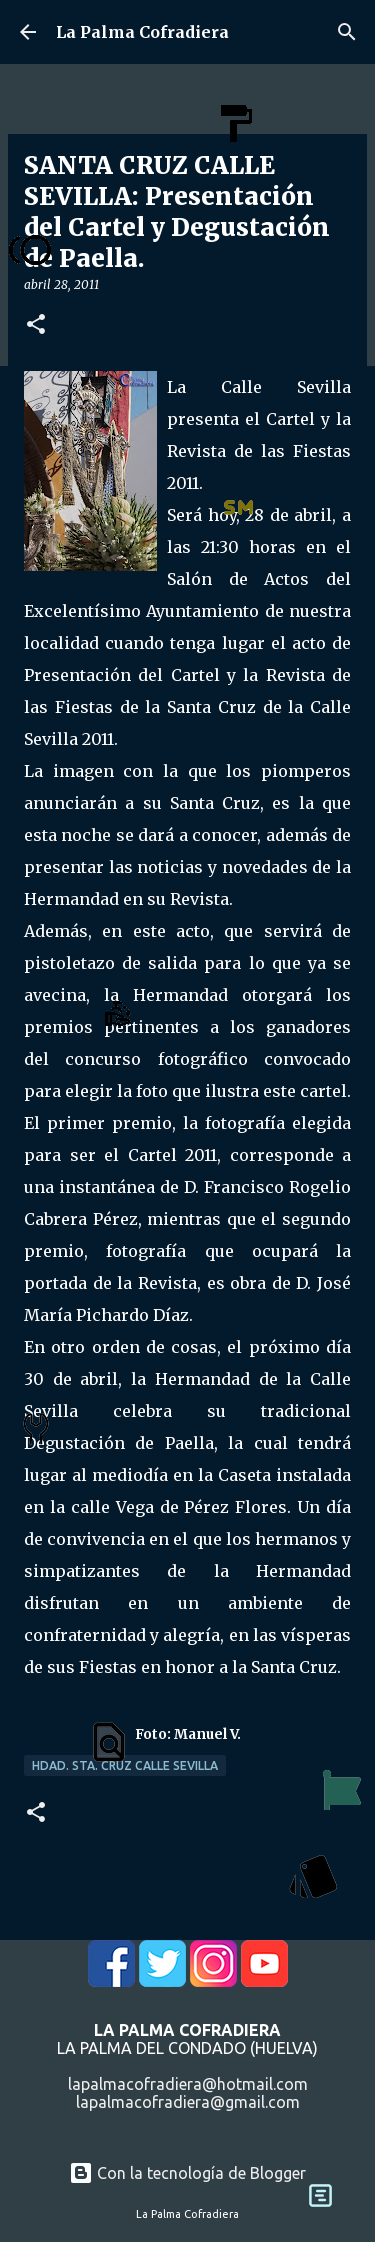 This screenshot has width=375, height=2242. What do you see at coordinates (320, 2195) in the screenshot?
I see `view gantt chart or project timeline` at bounding box center [320, 2195].